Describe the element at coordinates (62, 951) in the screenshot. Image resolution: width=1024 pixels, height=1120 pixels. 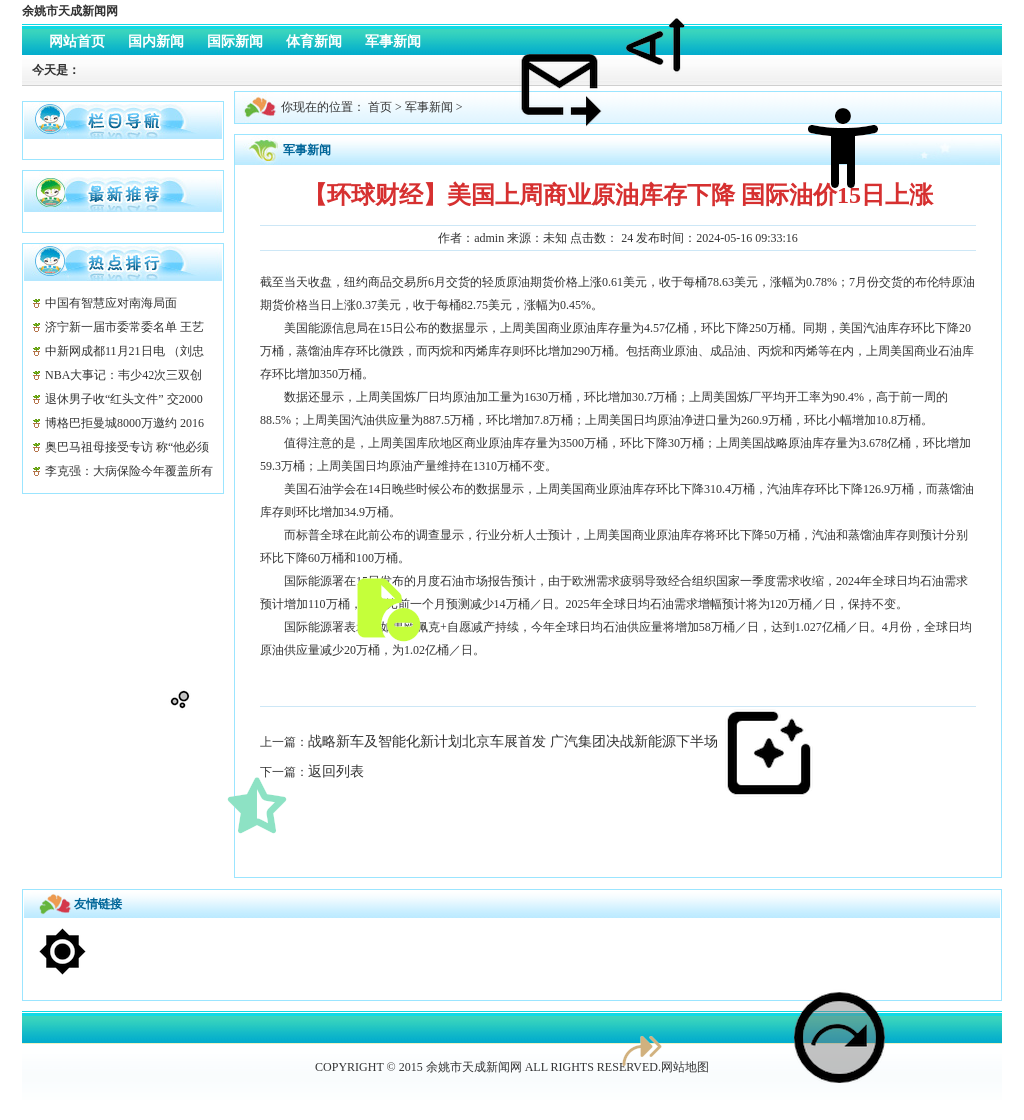
I see `adjust screen brightness` at that location.